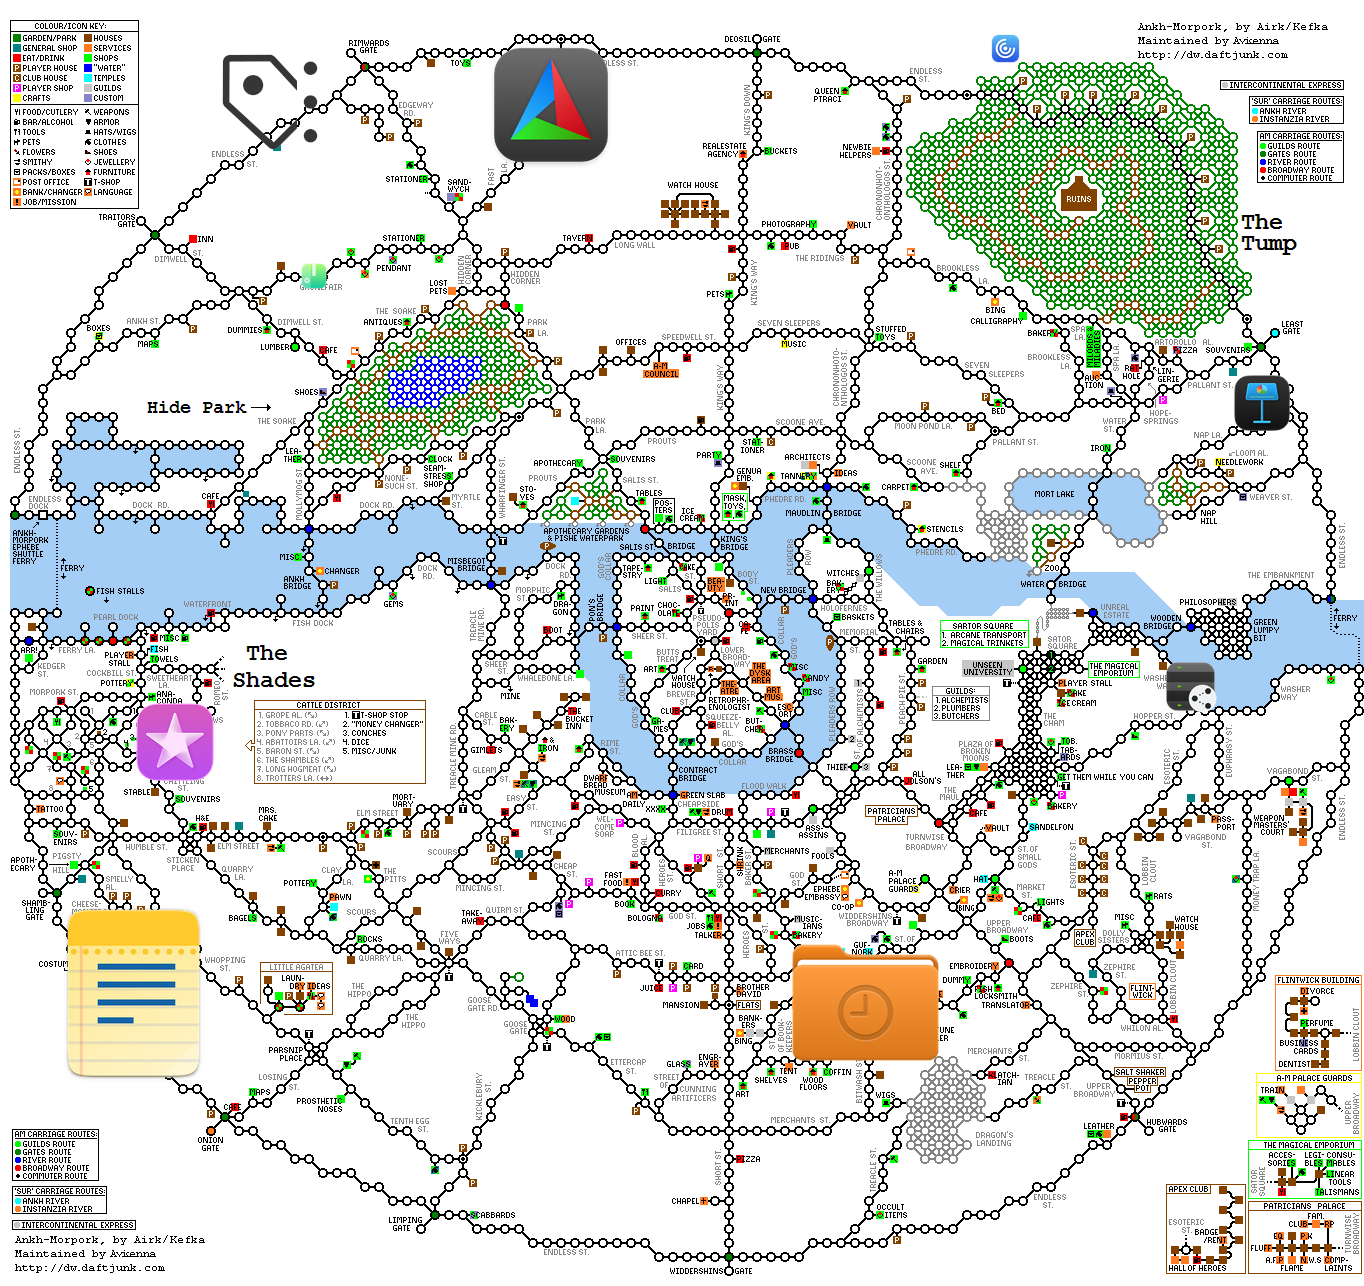 This screenshot has width=1364, height=1286. Describe the element at coordinates (1262, 403) in the screenshot. I see `open keynote to create or edit presentations` at that location.